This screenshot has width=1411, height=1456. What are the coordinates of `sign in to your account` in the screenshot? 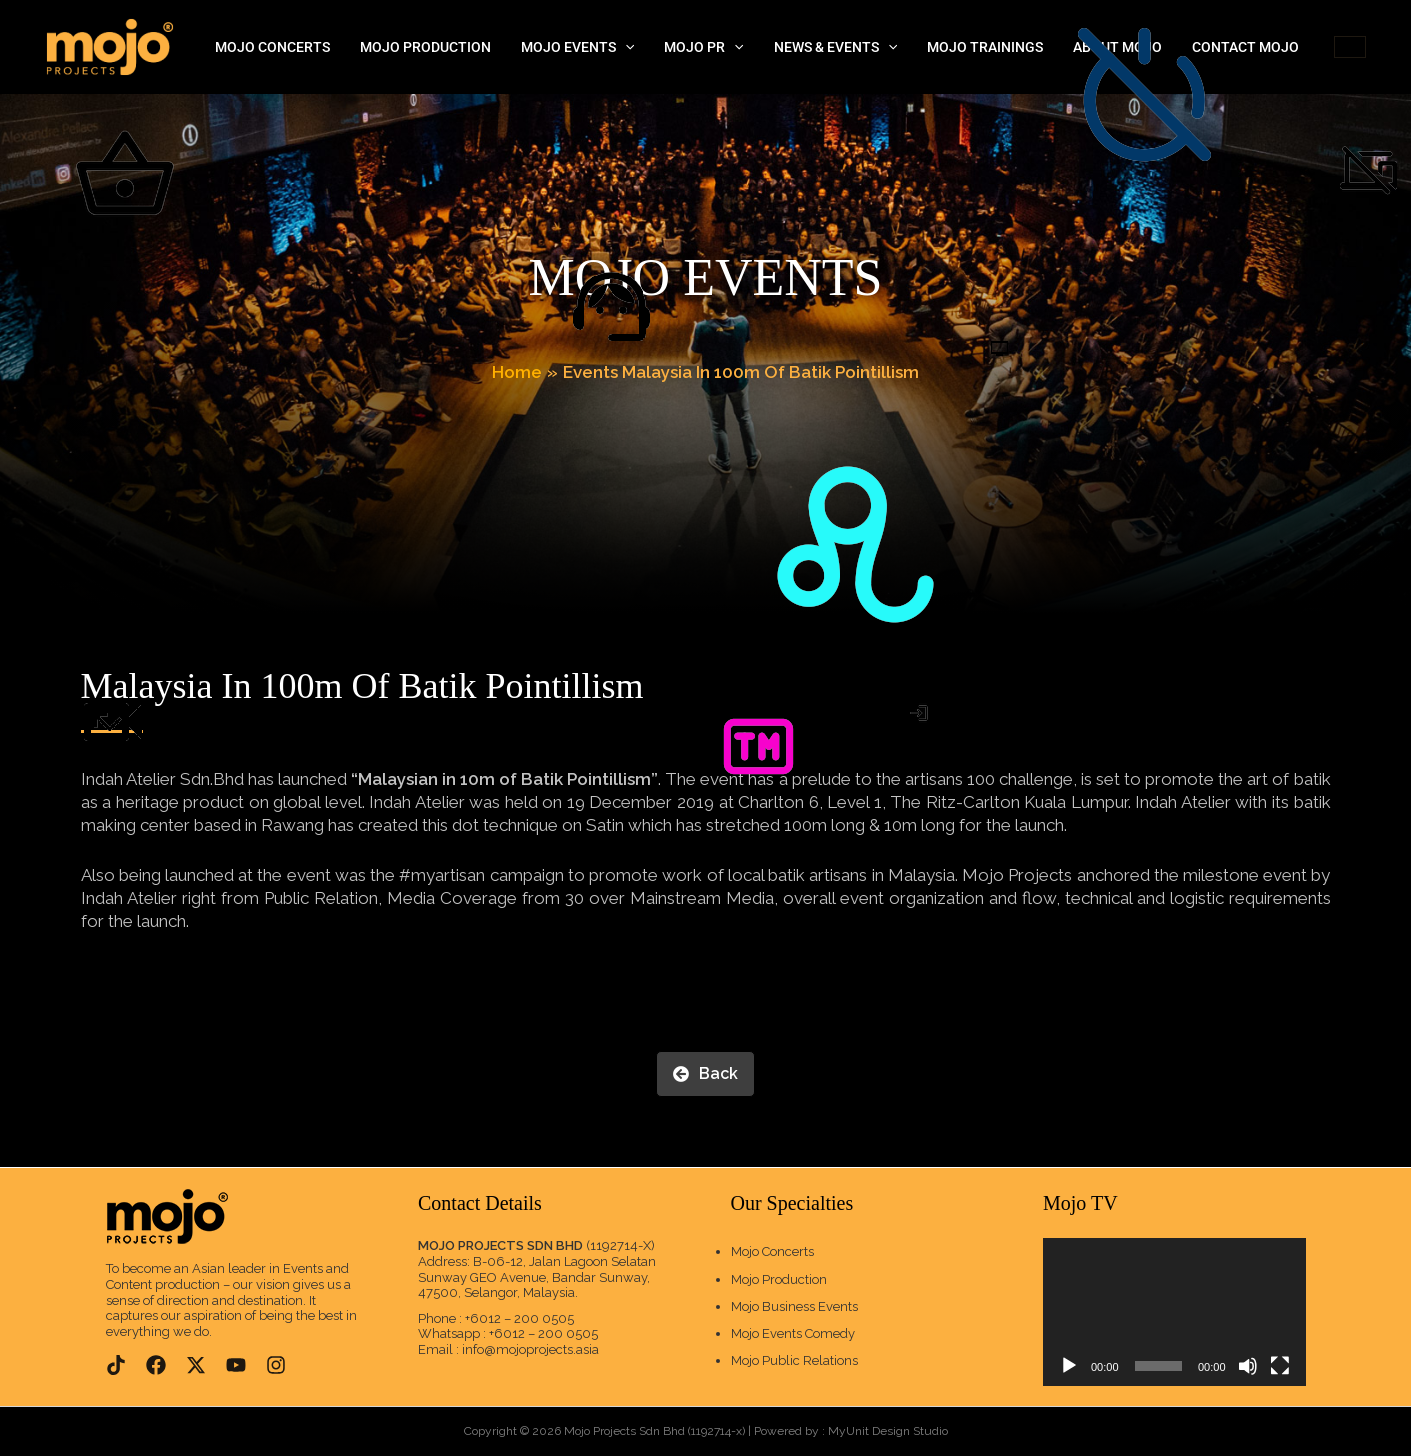 It's located at (919, 713).